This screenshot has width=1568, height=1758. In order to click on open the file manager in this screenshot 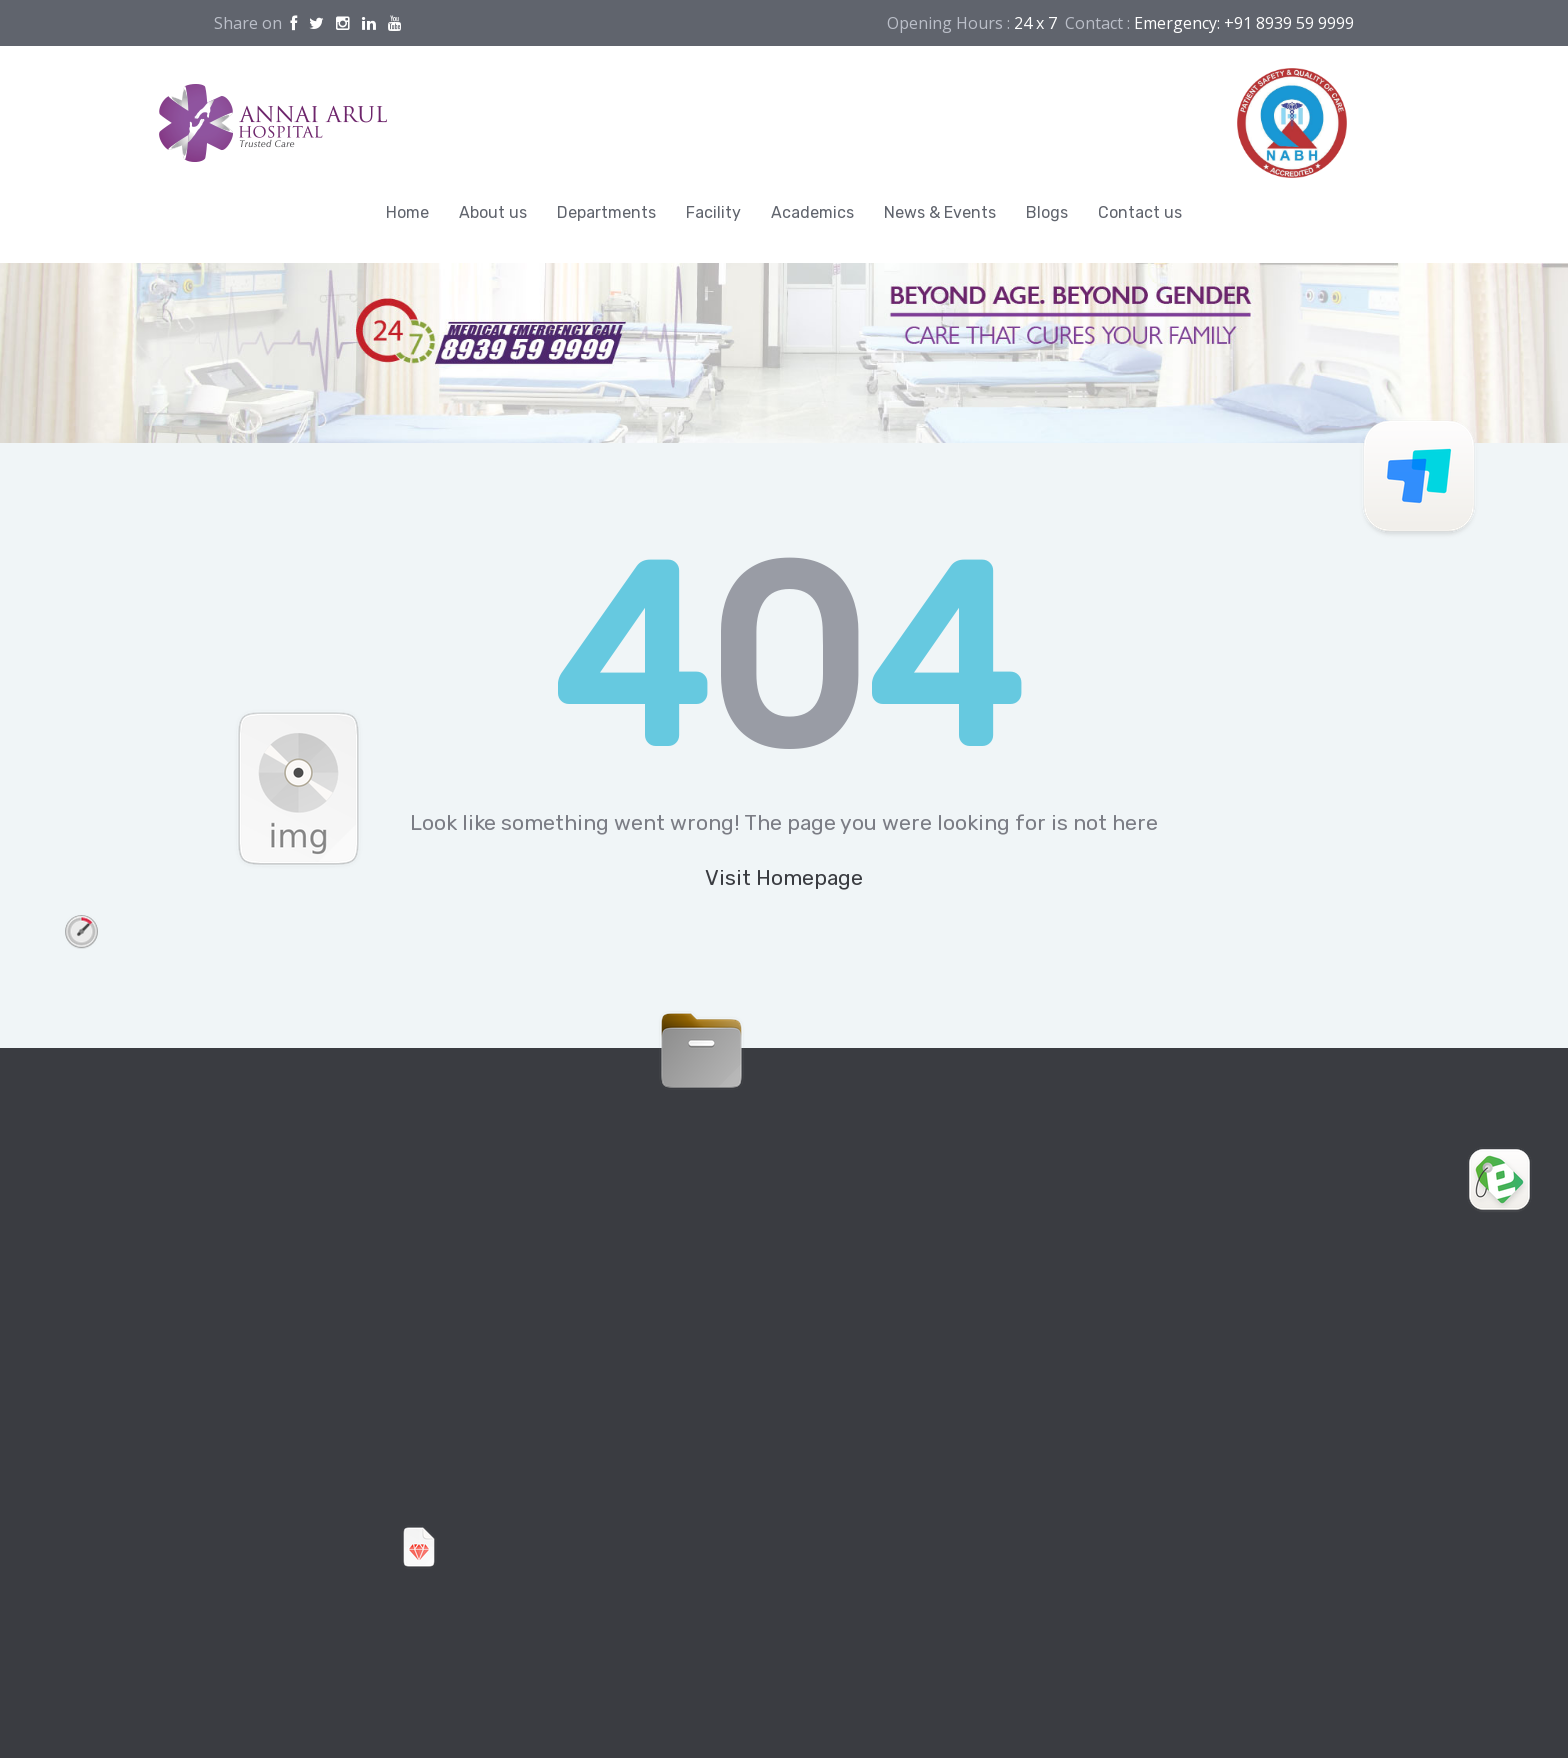, I will do `click(701, 1050)`.